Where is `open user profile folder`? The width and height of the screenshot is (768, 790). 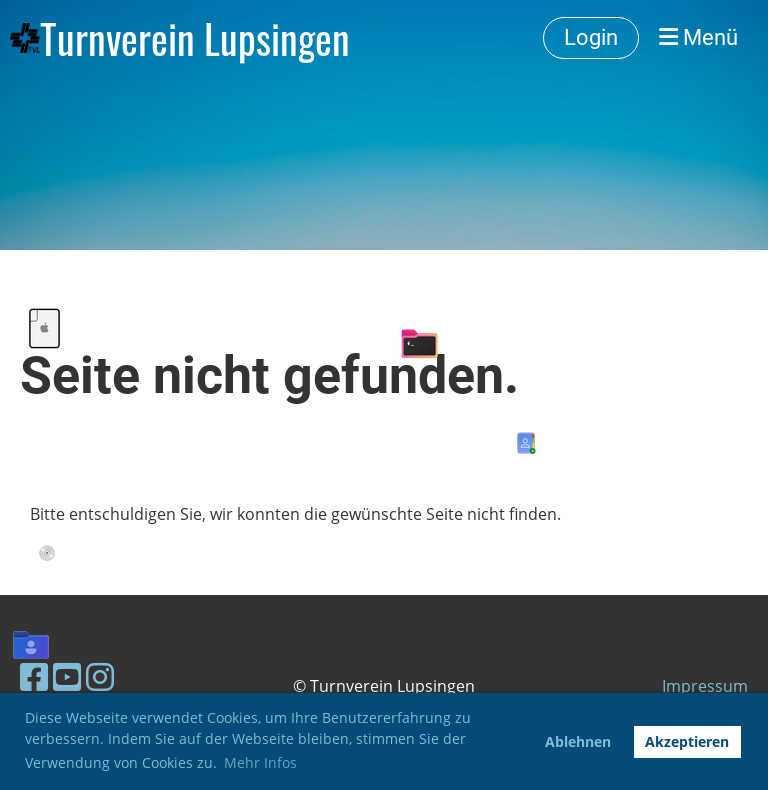
open user profile folder is located at coordinates (31, 646).